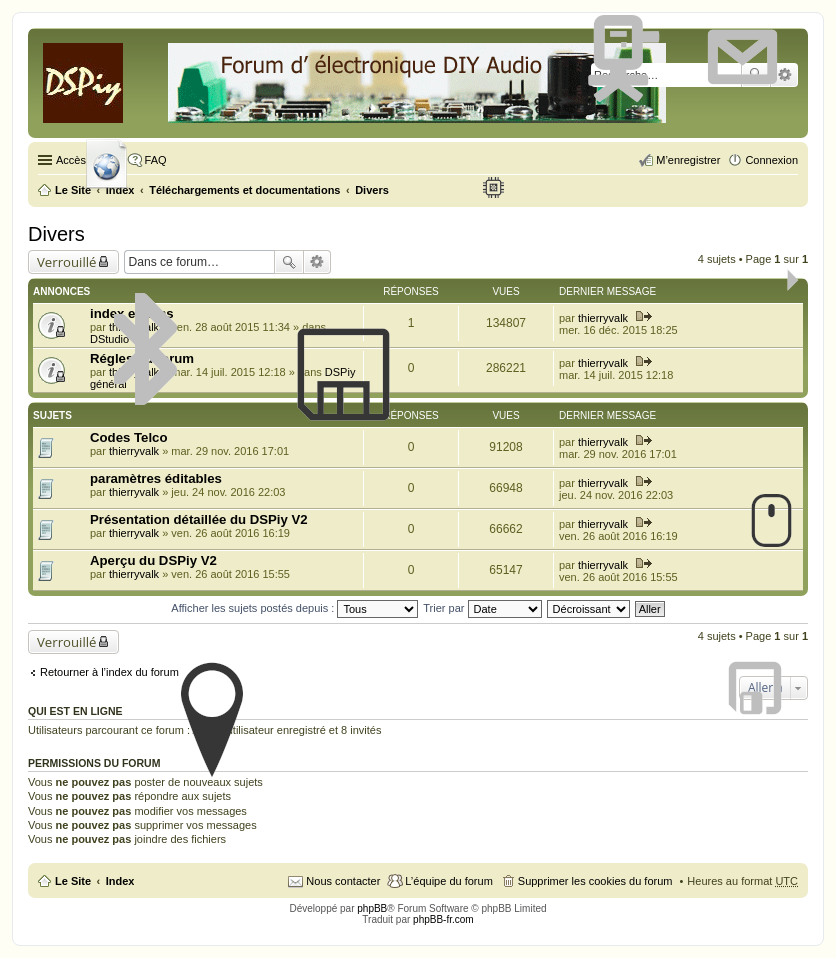  I want to click on navigate to the next item or screen, so click(792, 280).